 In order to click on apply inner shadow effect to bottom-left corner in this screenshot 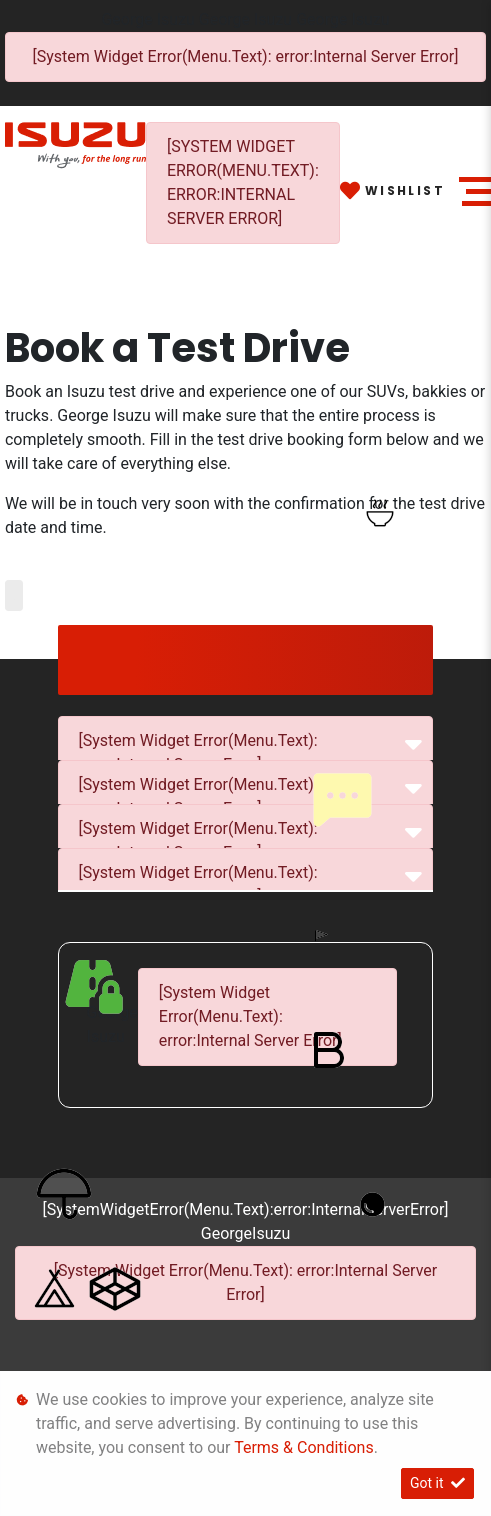, I will do `click(372, 1204)`.